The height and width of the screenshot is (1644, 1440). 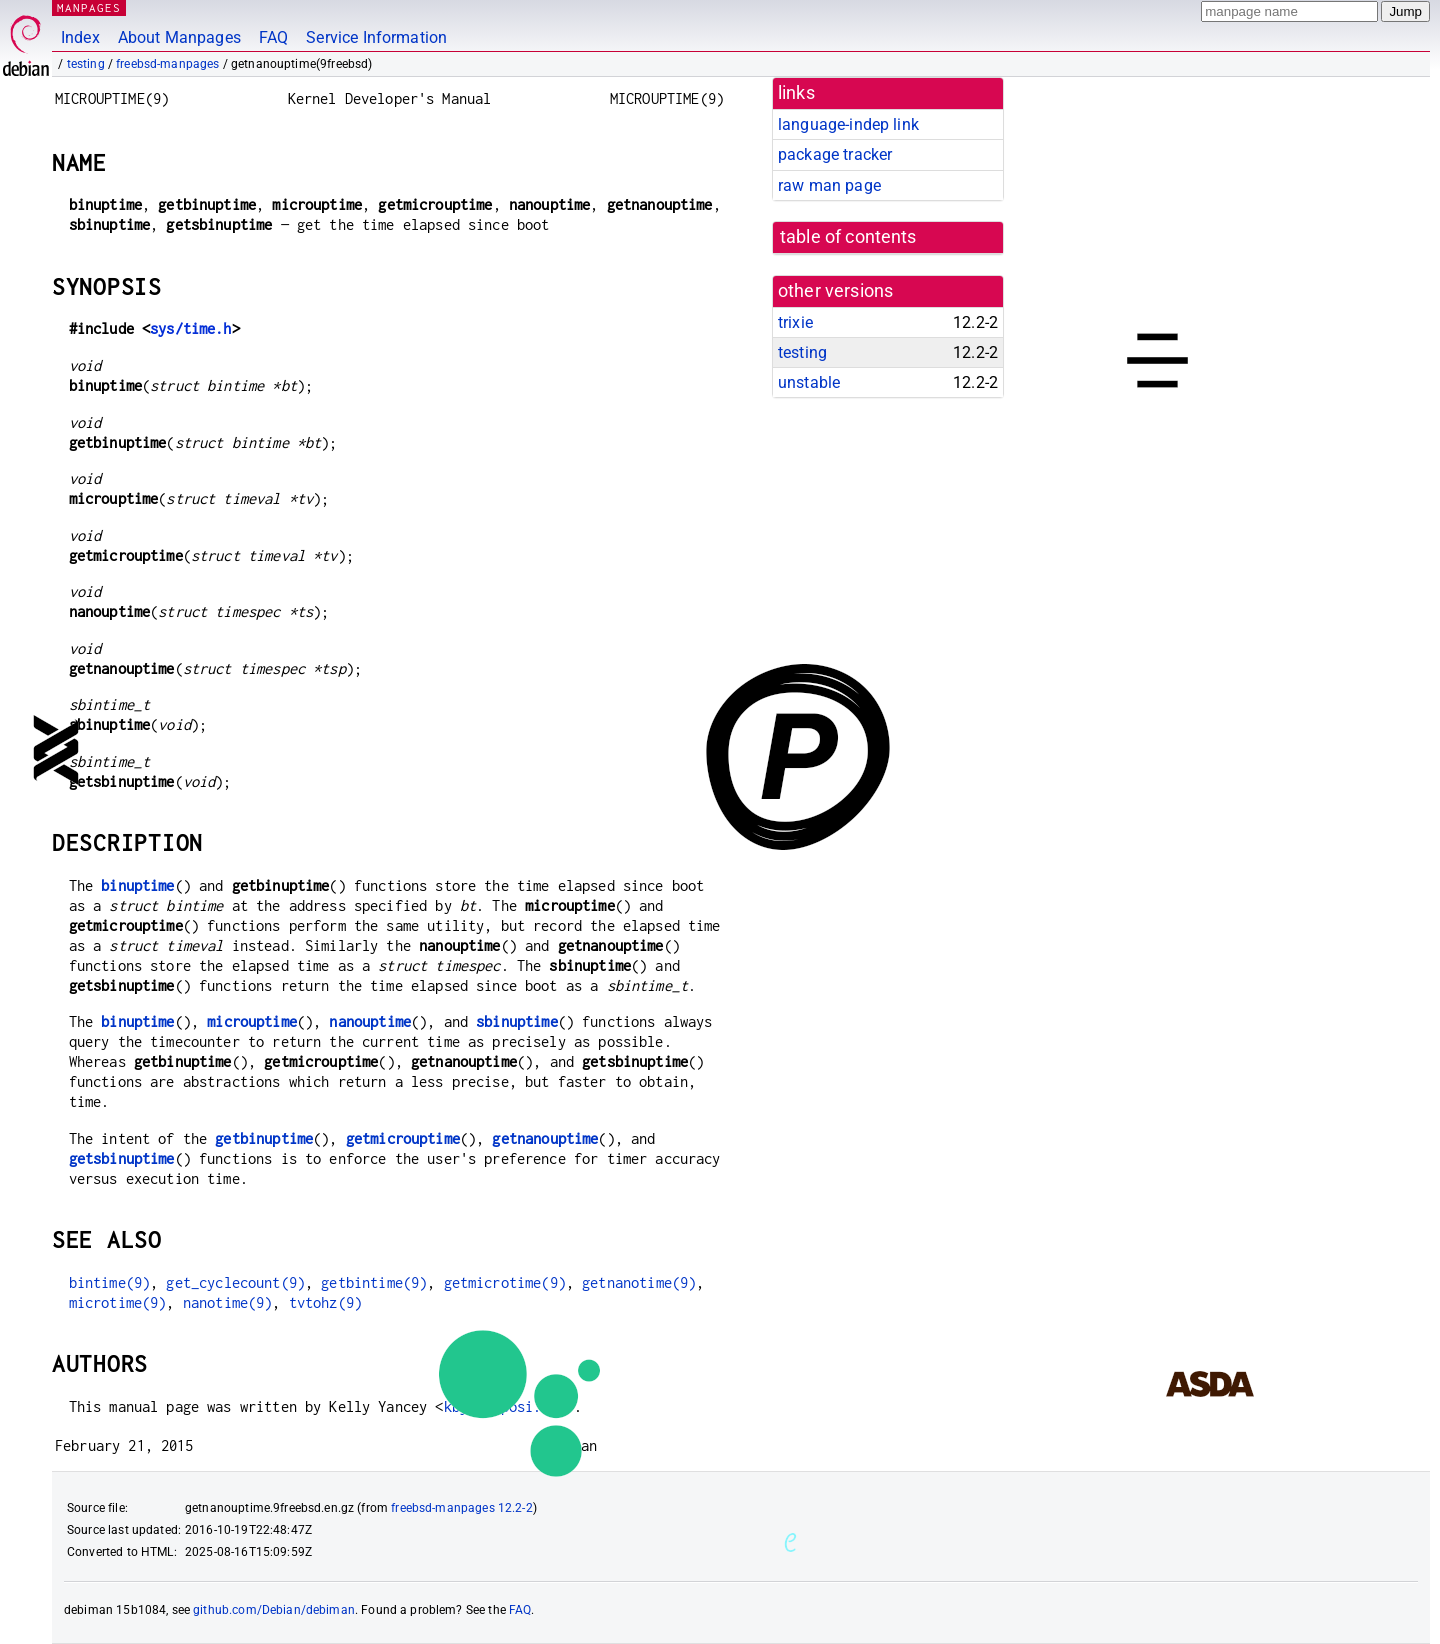 What do you see at coordinates (798, 757) in the screenshot?
I see `open Paperspace cloud computing platform` at bounding box center [798, 757].